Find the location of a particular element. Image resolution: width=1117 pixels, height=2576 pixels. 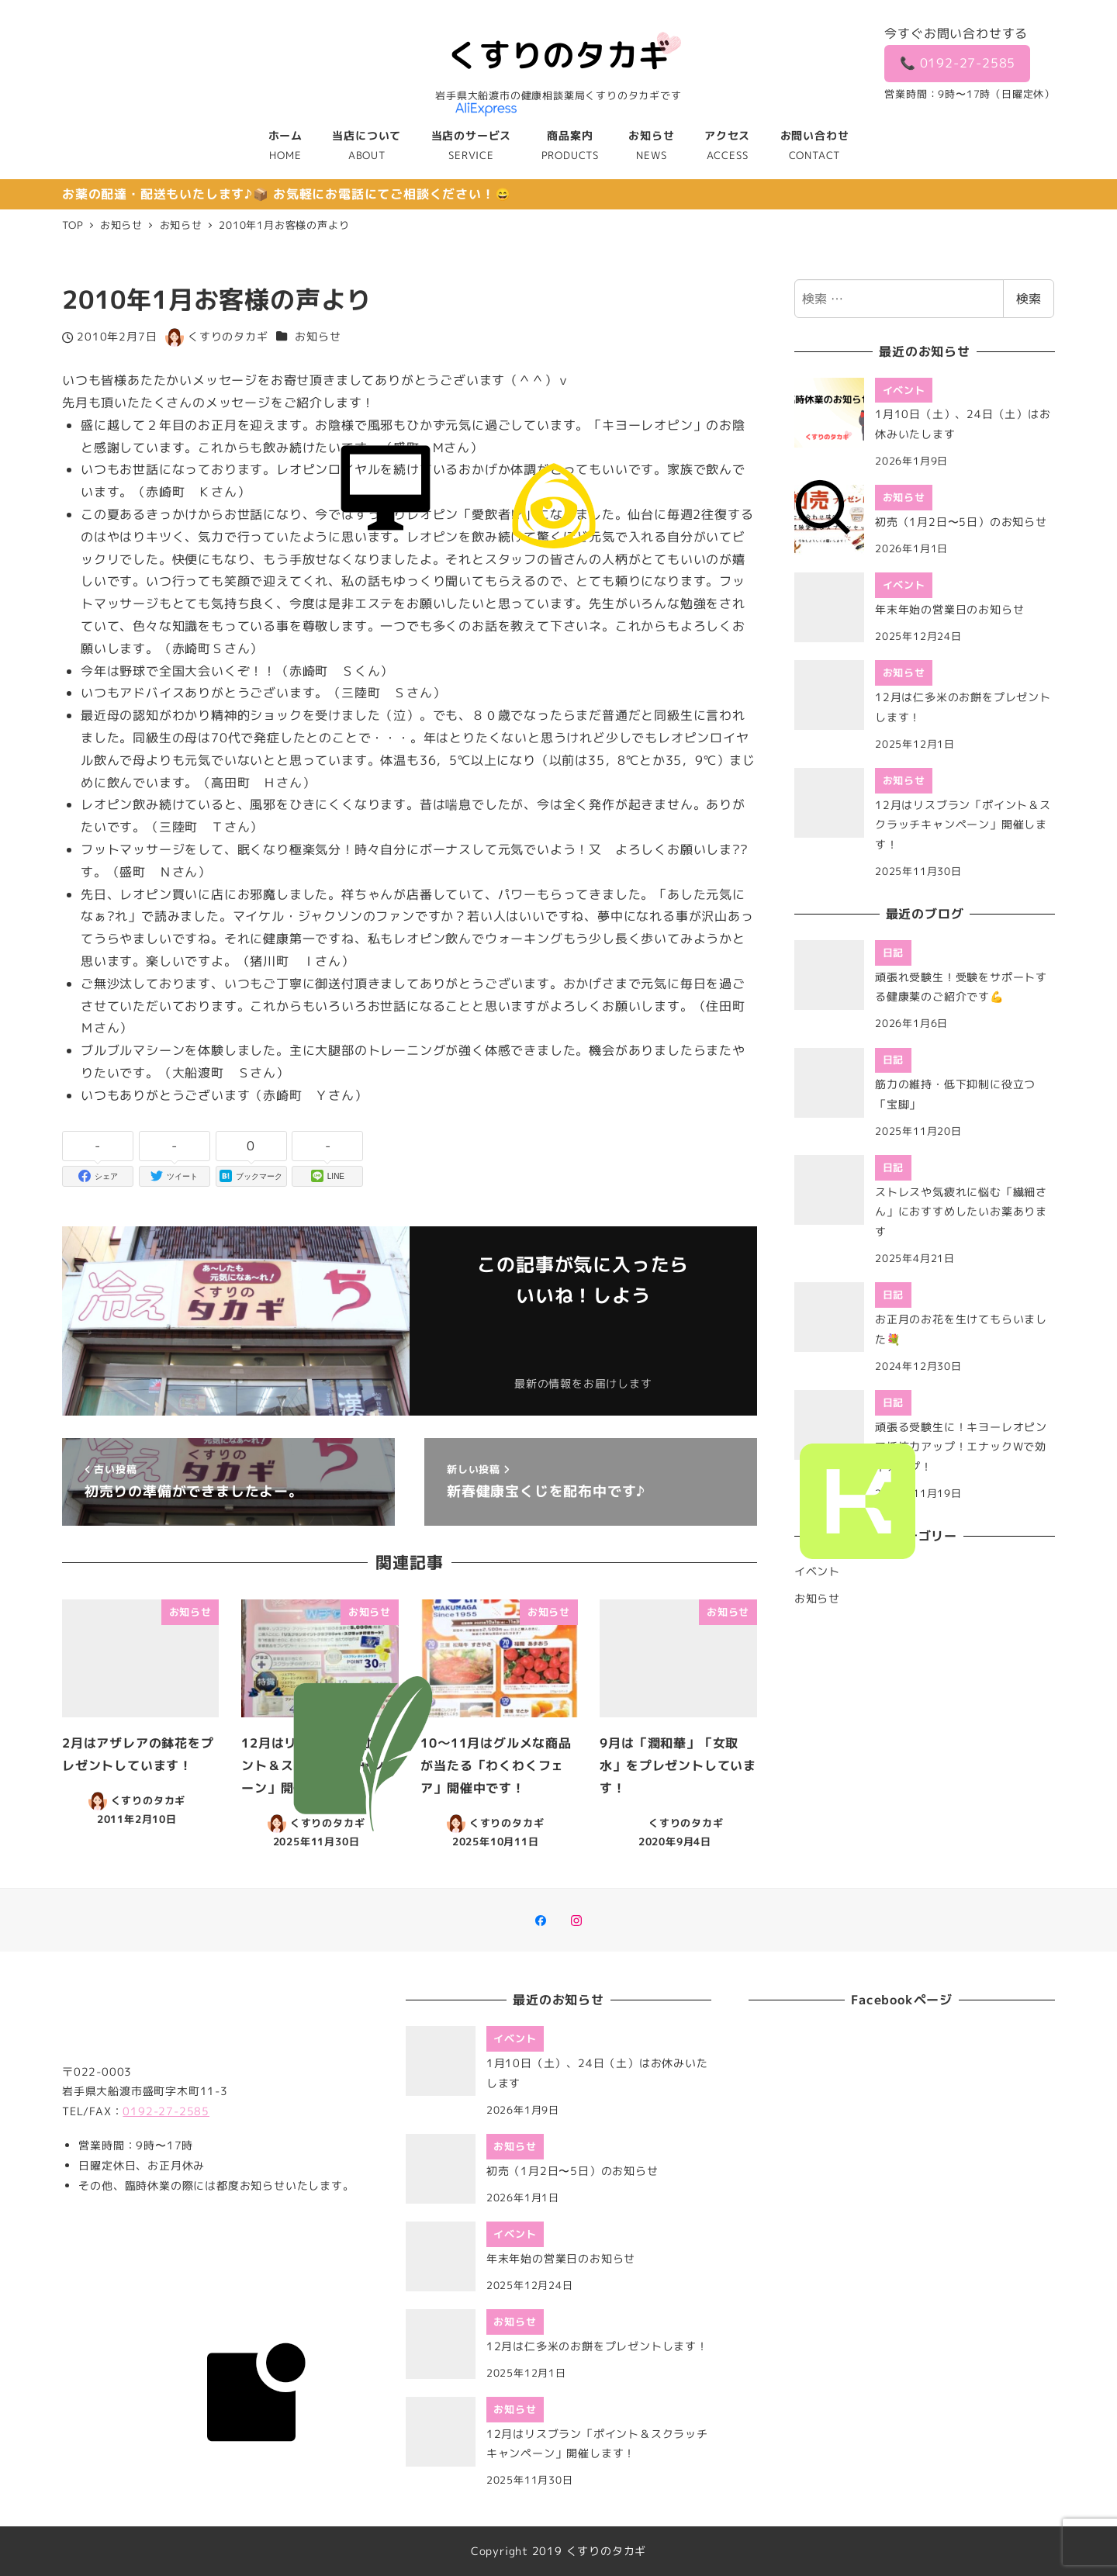

visit kongregate gaming platform is located at coordinates (857, 1501).